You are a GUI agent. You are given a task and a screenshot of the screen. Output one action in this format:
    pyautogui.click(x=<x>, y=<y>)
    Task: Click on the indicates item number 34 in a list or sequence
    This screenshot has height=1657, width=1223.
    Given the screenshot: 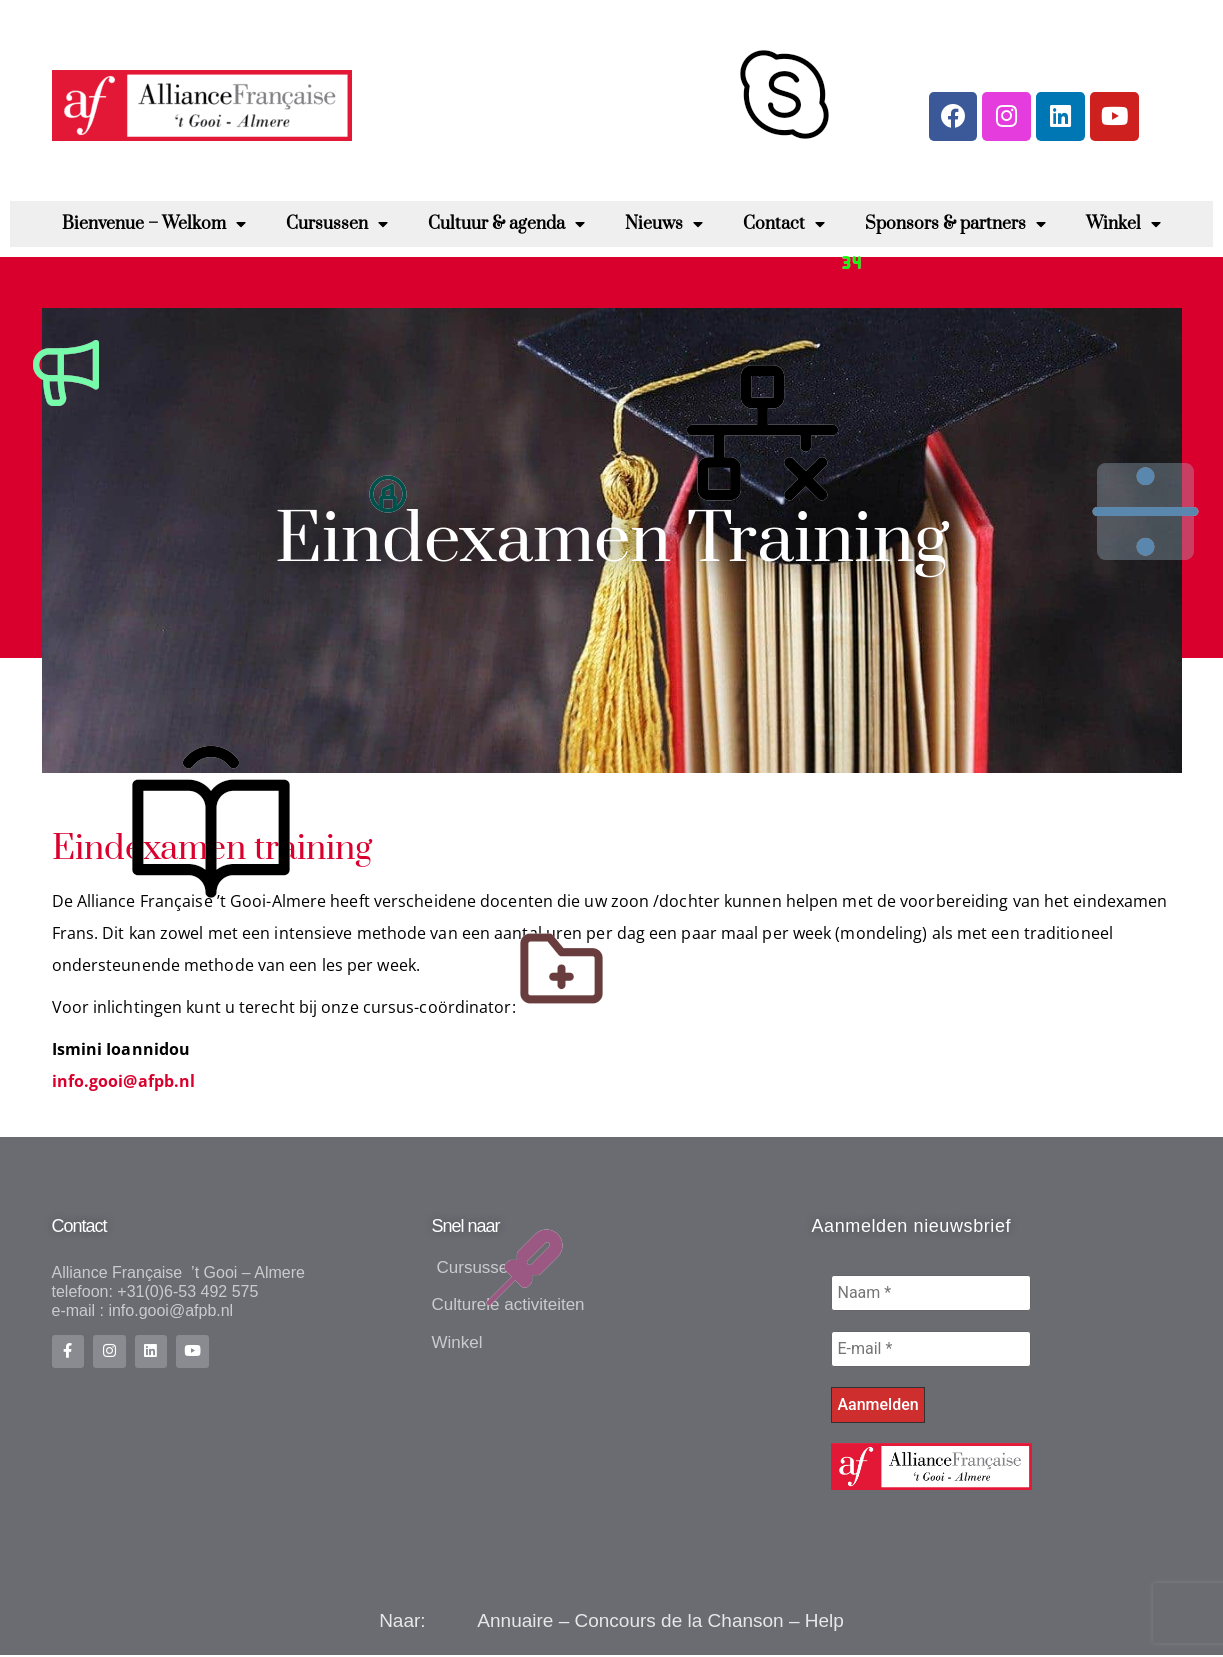 What is the action you would take?
    pyautogui.click(x=851, y=262)
    